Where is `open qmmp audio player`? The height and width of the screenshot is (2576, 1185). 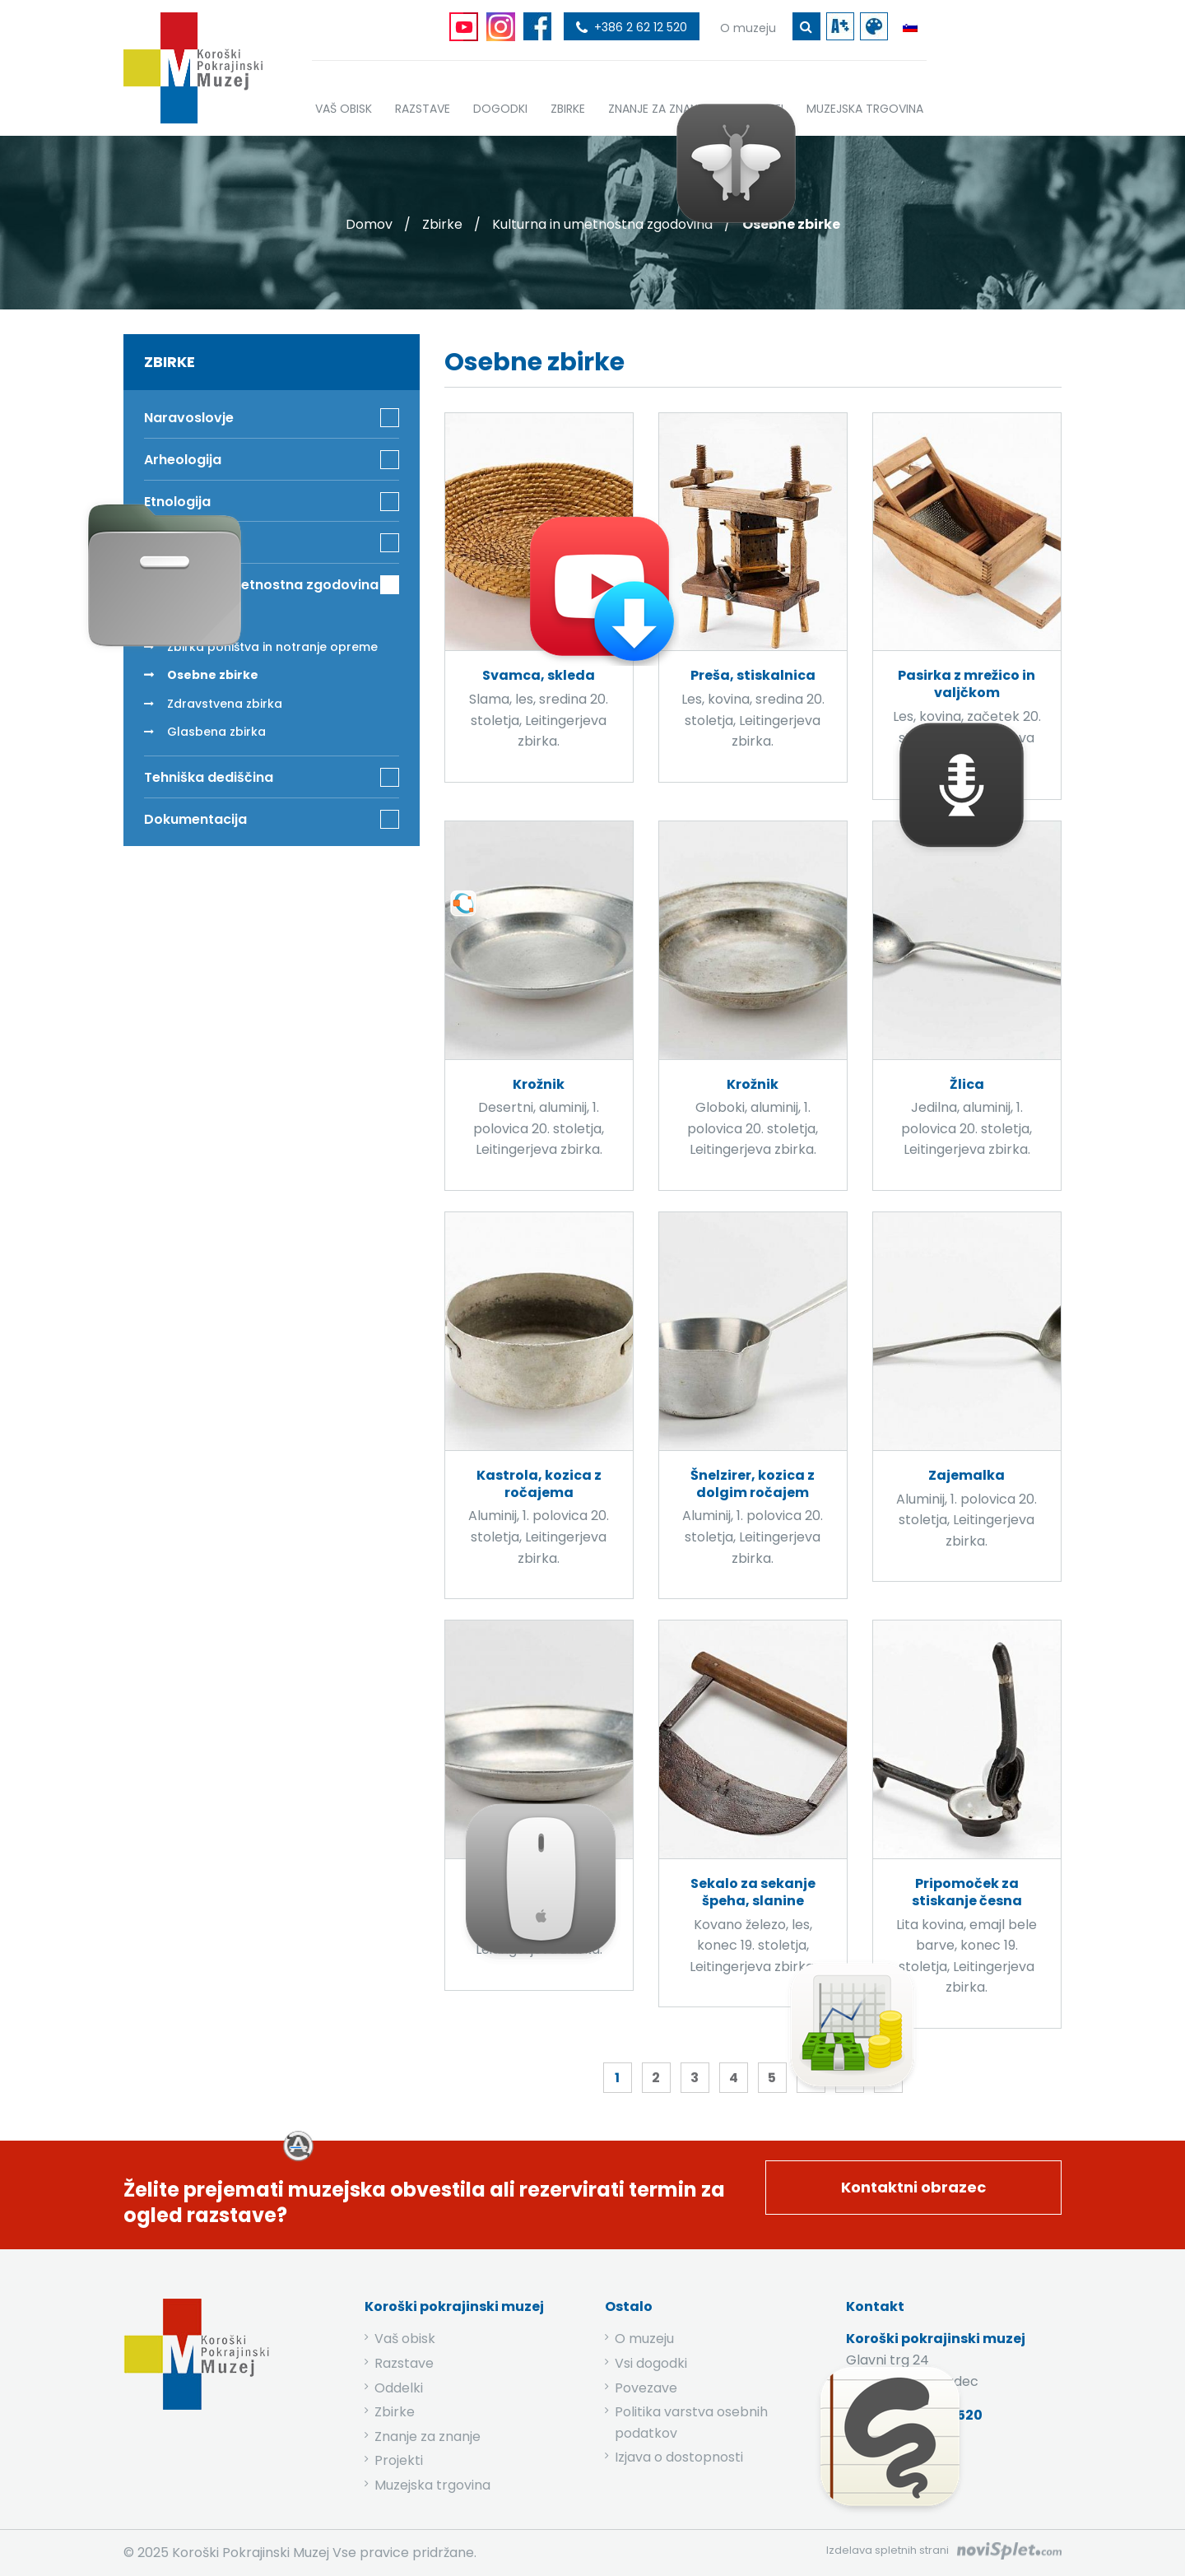
open qmmp audio player is located at coordinates (736, 163).